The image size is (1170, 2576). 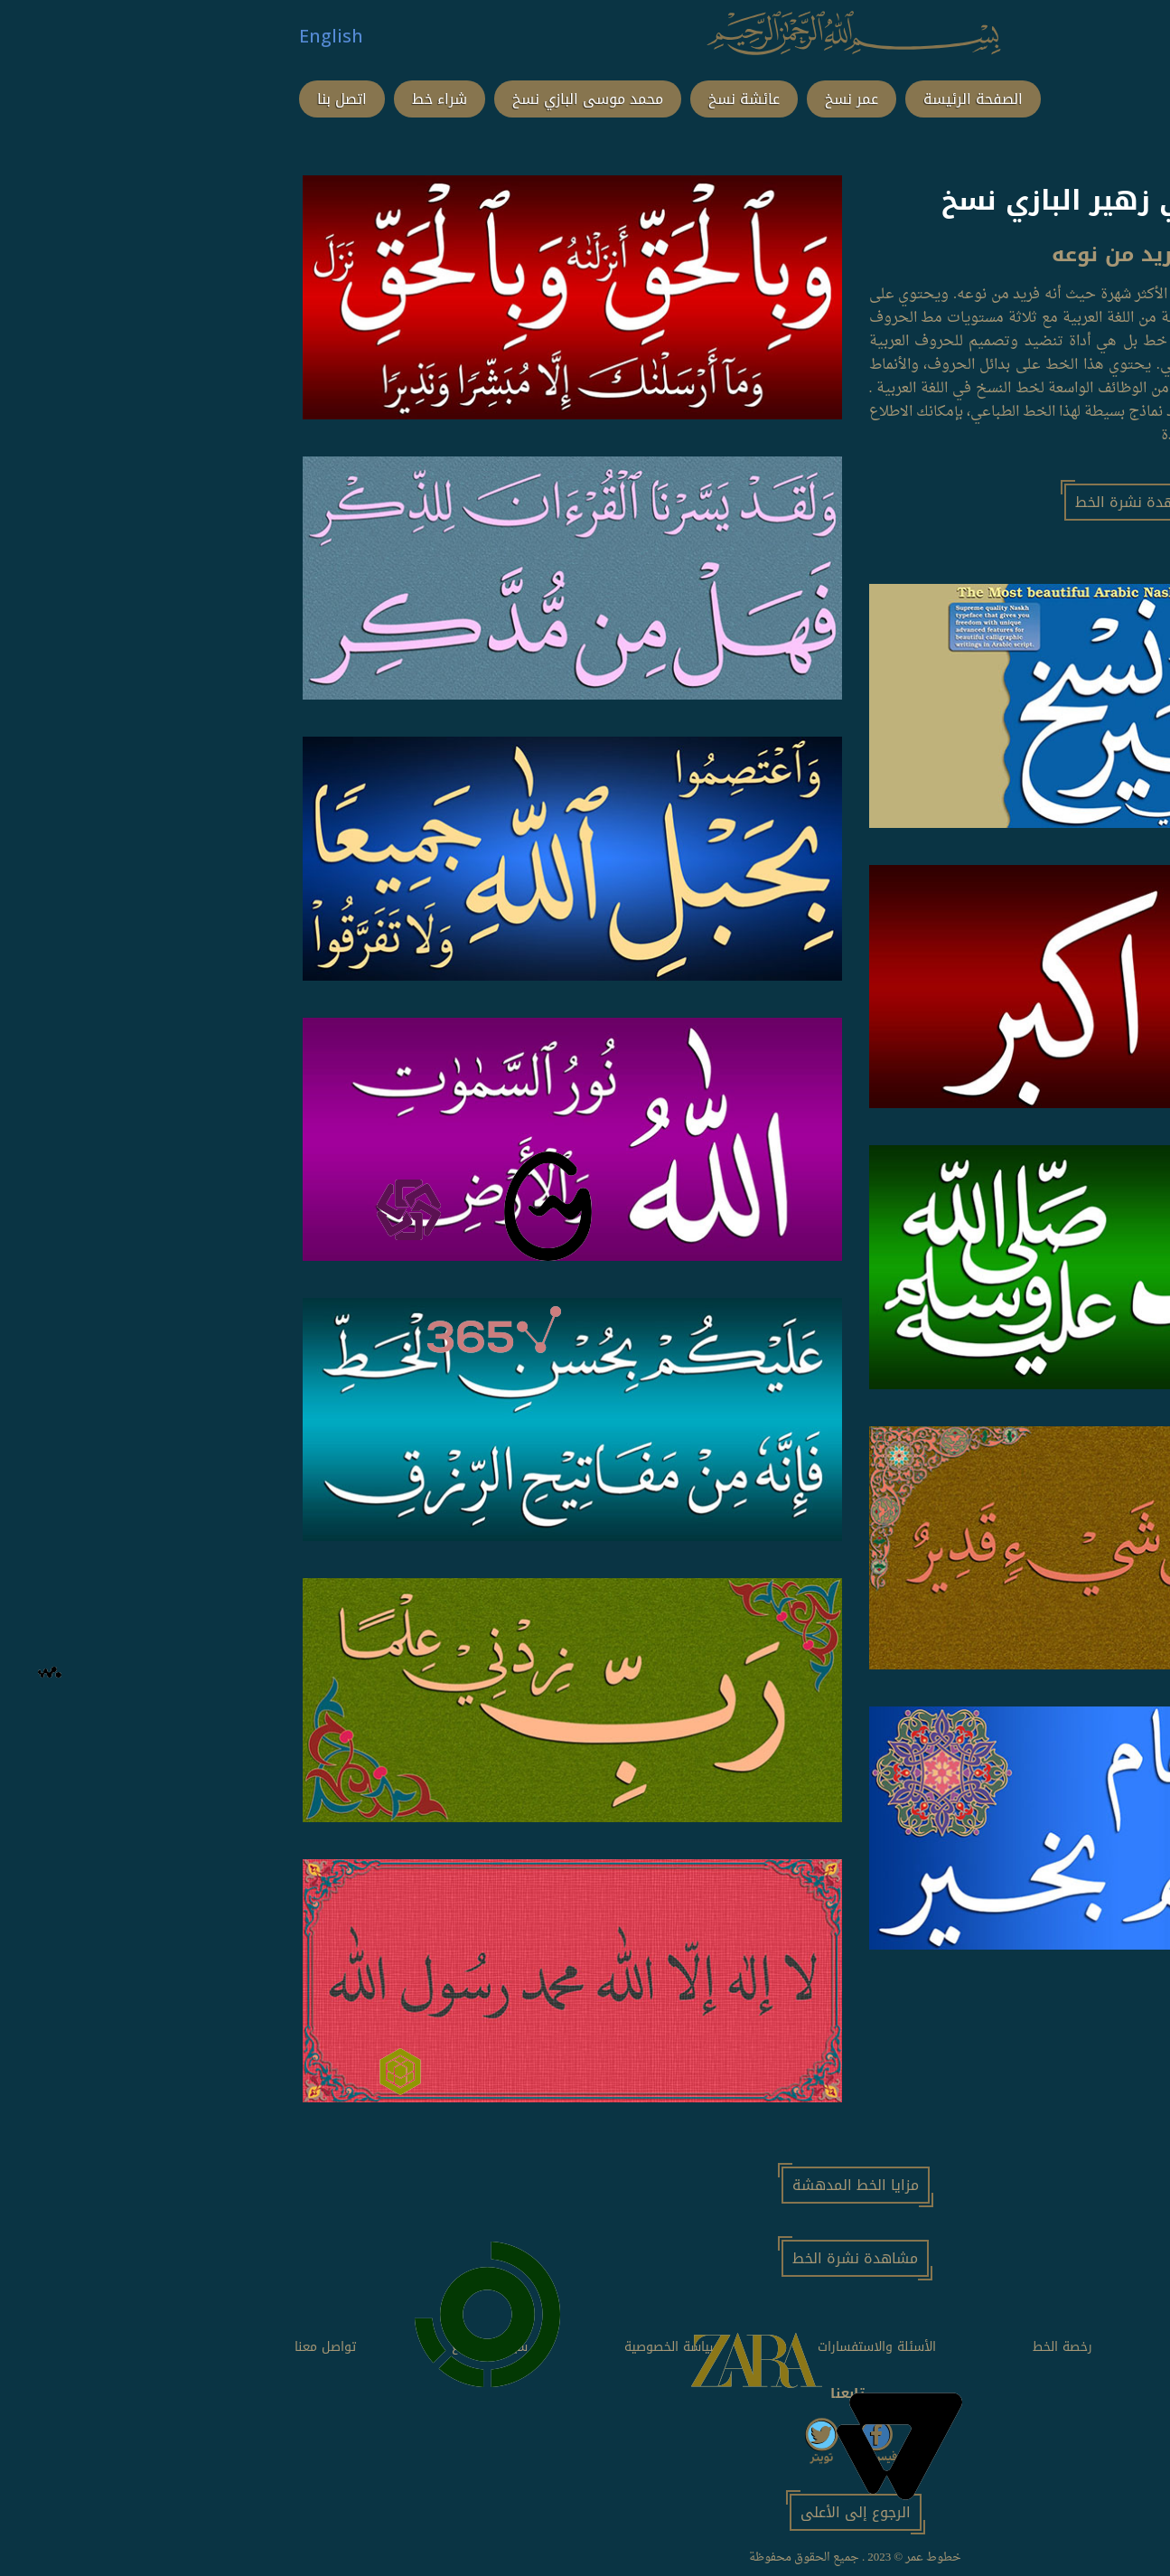 What do you see at coordinates (400, 2072) in the screenshot?
I see `sequelize ORM library logo` at bounding box center [400, 2072].